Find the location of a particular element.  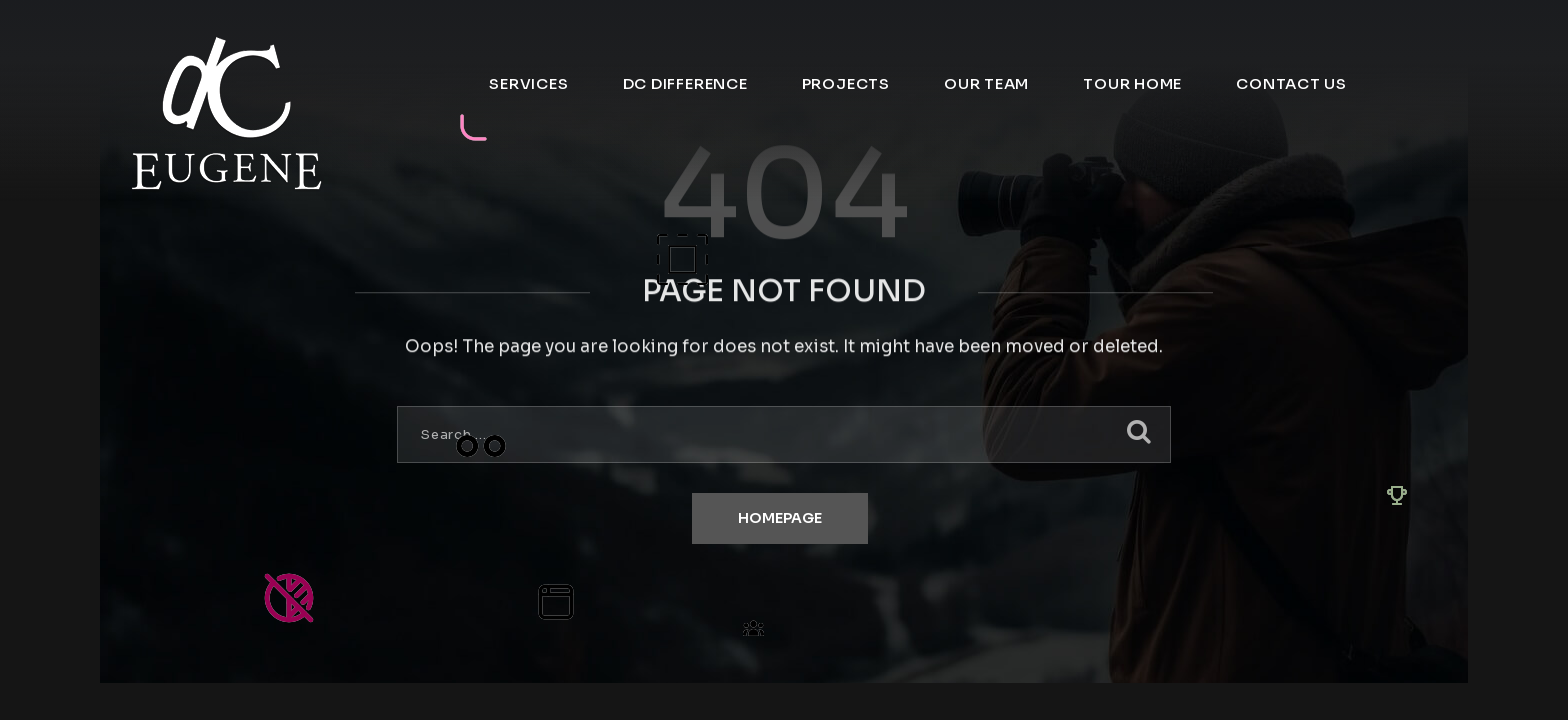

open web browser is located at coordinates (556, 602).